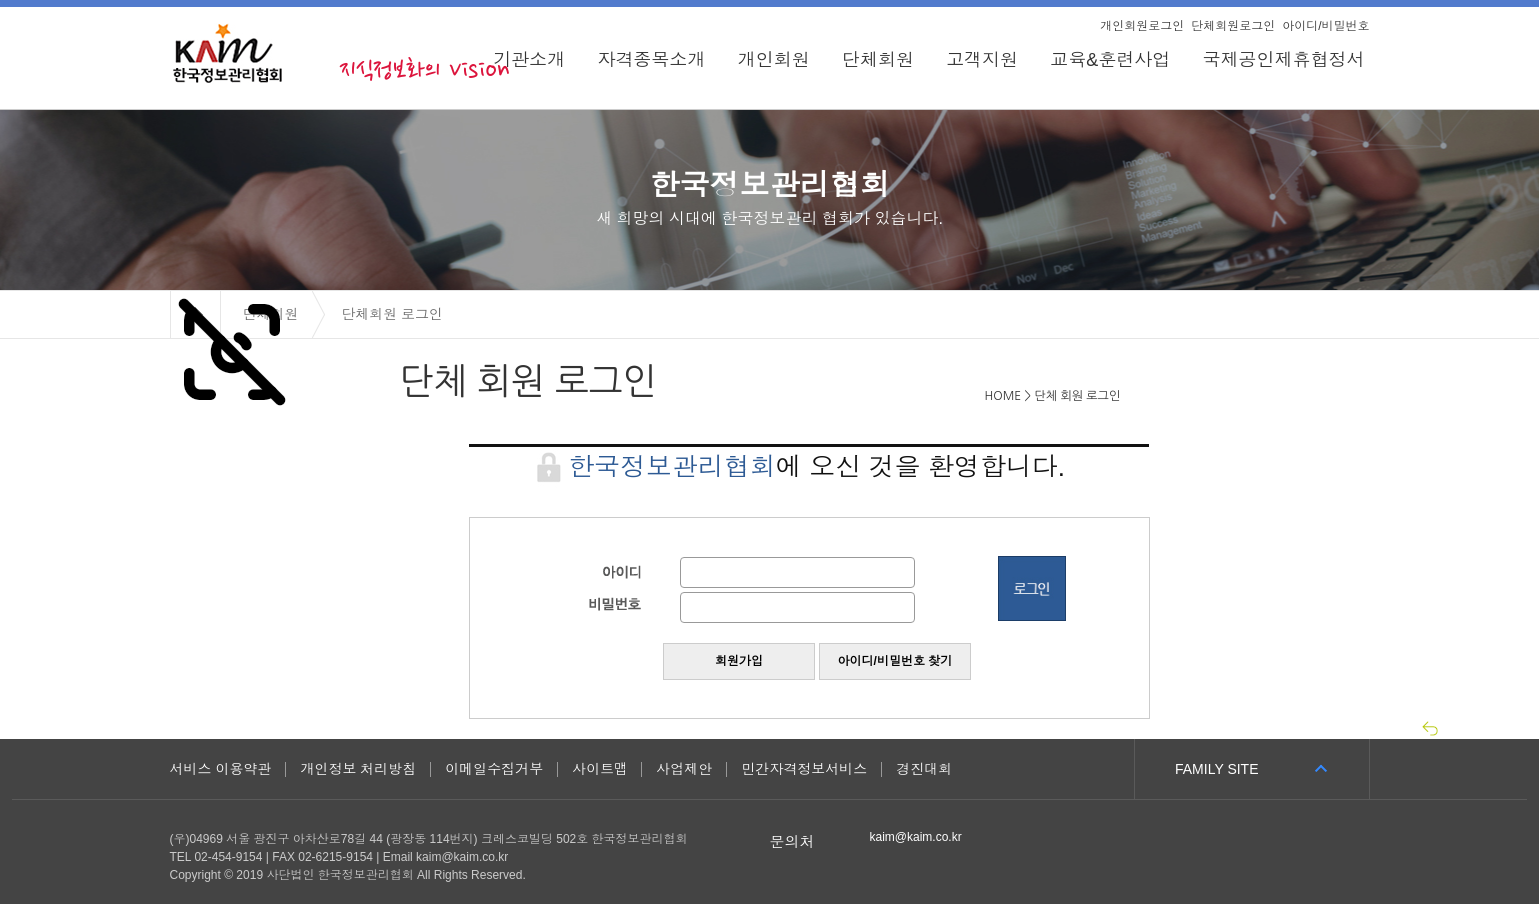  Describe the element at coordinates (1430, 729) in the screenshot. I see `undo the last action` at that location.